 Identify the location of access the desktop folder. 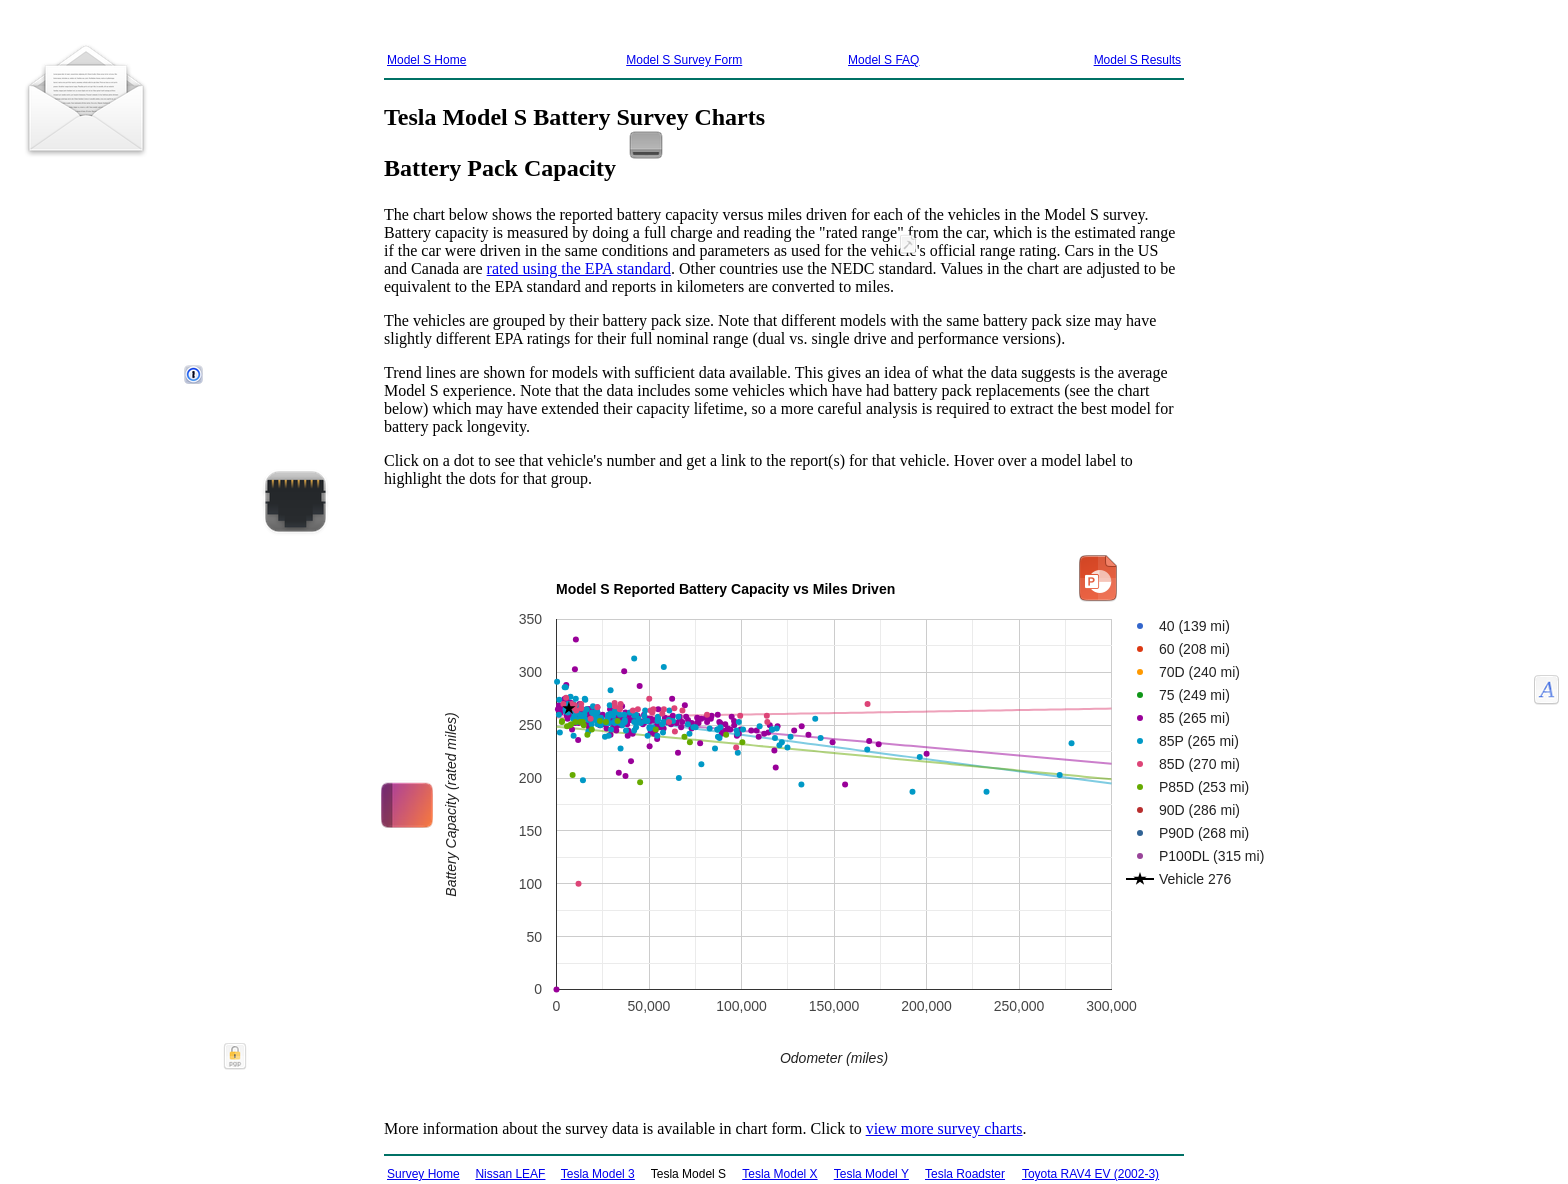
(407, 804).